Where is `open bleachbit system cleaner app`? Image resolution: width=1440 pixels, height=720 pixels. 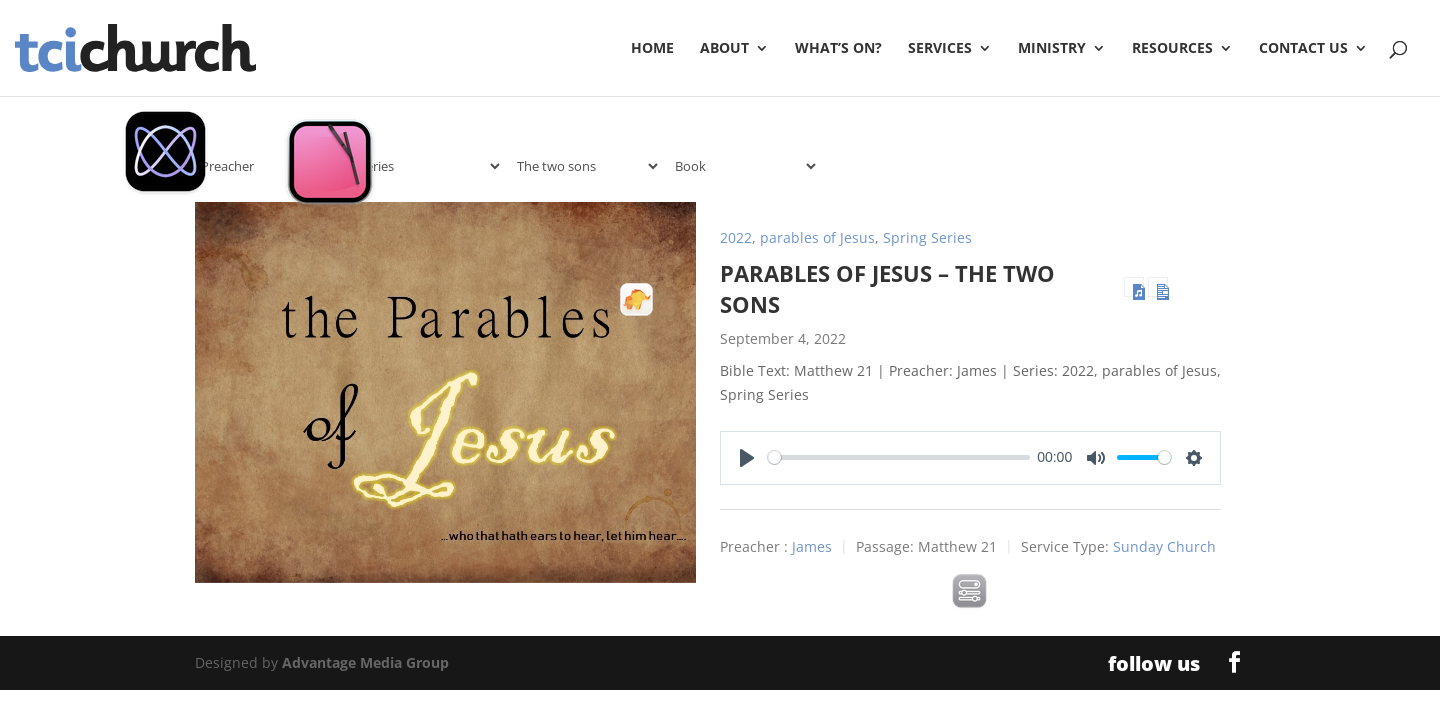 open bleachbit system cleaner app is located at coordinates (330, 162).